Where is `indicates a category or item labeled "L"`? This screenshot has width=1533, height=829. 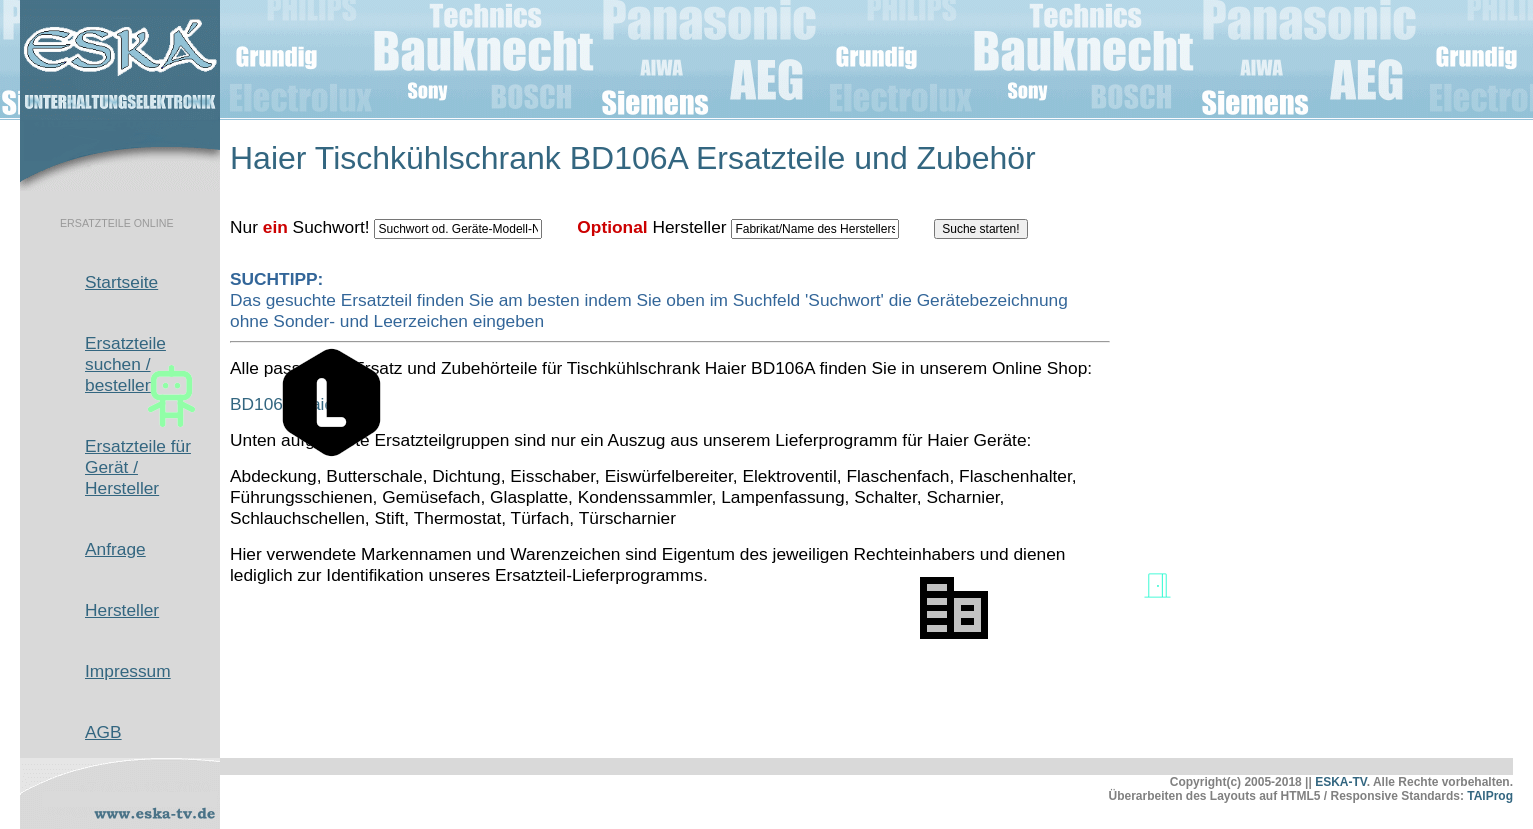
indicates a category or item labeled "L" is located at coordinates (331, 402).